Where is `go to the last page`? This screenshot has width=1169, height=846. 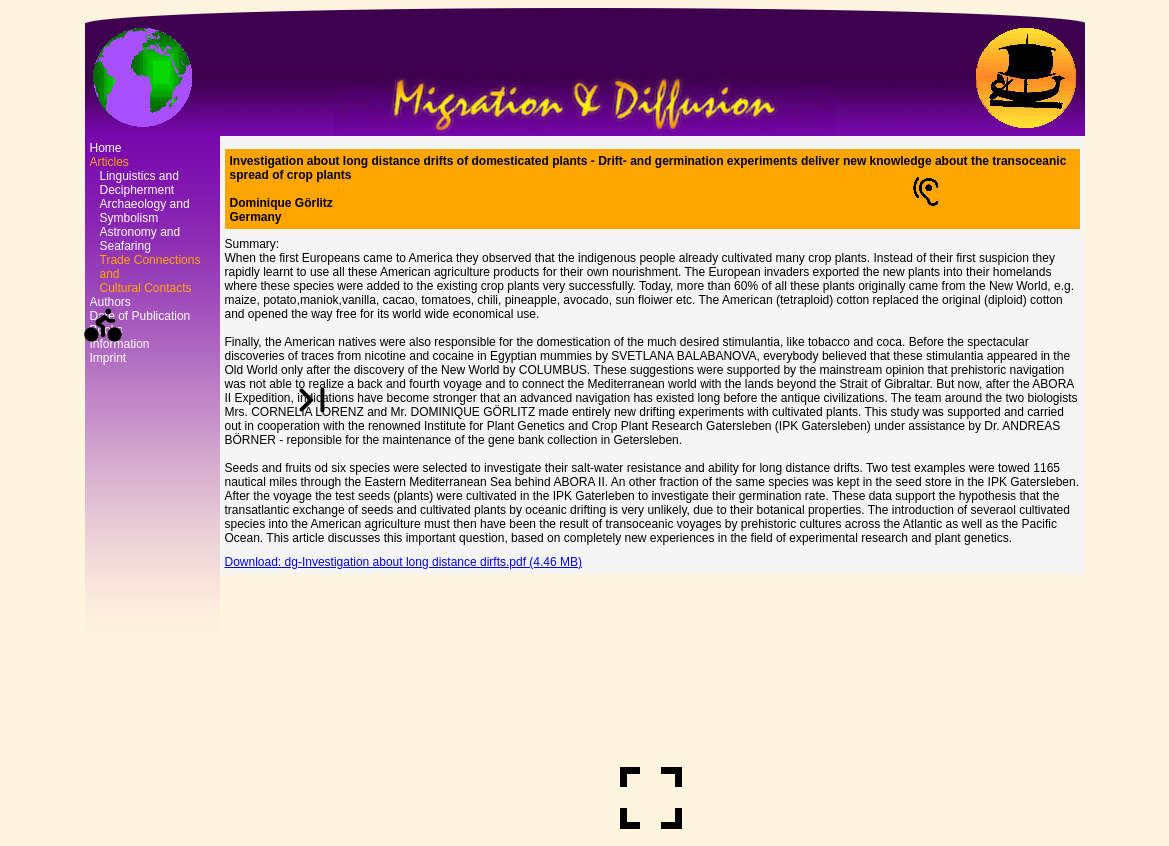 go to the last page is located at coordinates (312, 400).